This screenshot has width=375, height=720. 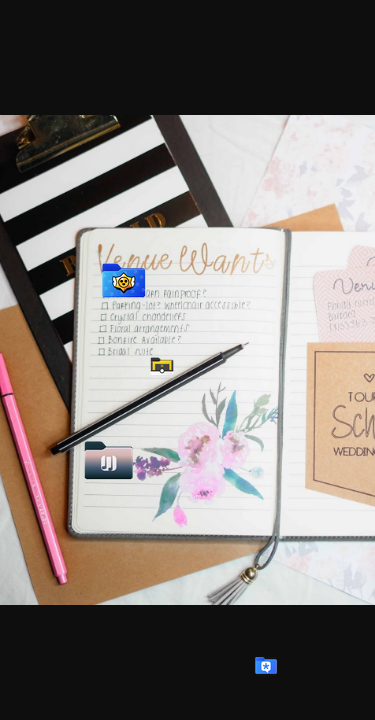 What do you see at coordinates (266, 666) in the screenshot?
I see `open Tim messaging app folder` at bounding box center [266, 666].